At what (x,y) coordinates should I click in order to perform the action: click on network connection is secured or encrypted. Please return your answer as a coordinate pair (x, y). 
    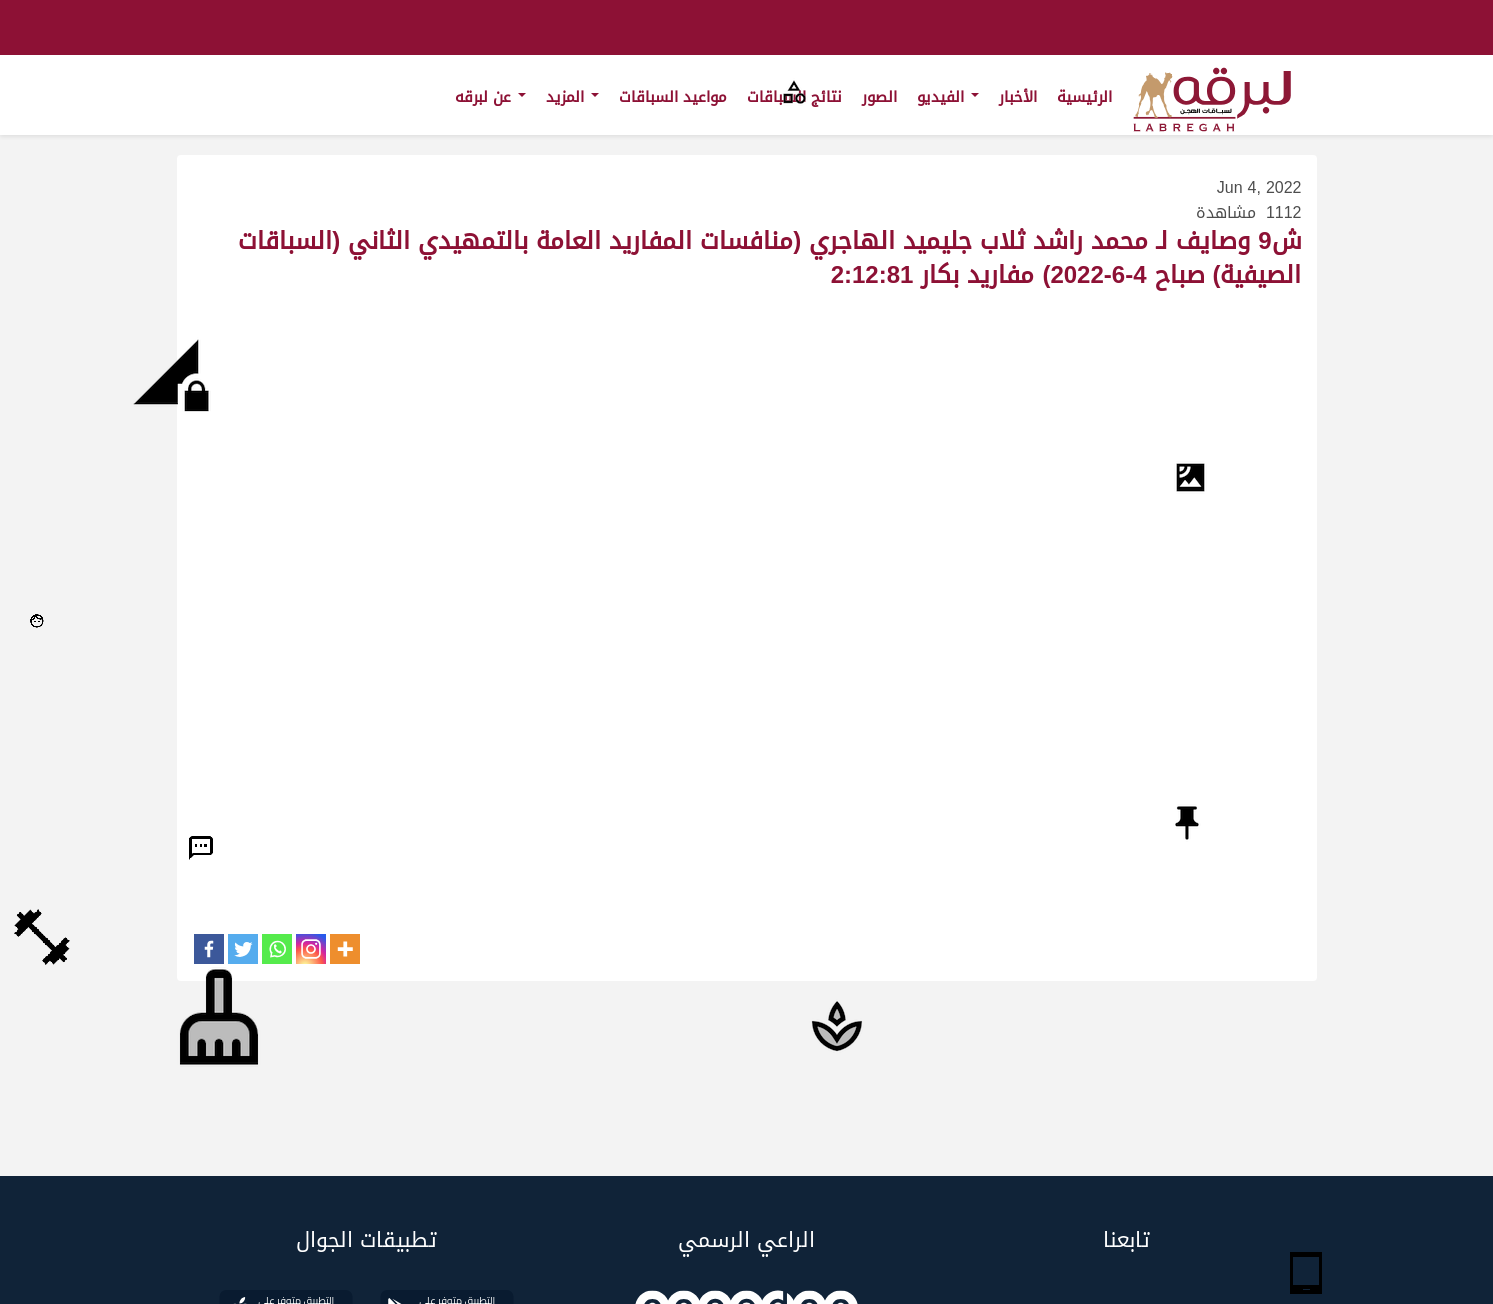
    Looking at the image, I should click on (171, 377).